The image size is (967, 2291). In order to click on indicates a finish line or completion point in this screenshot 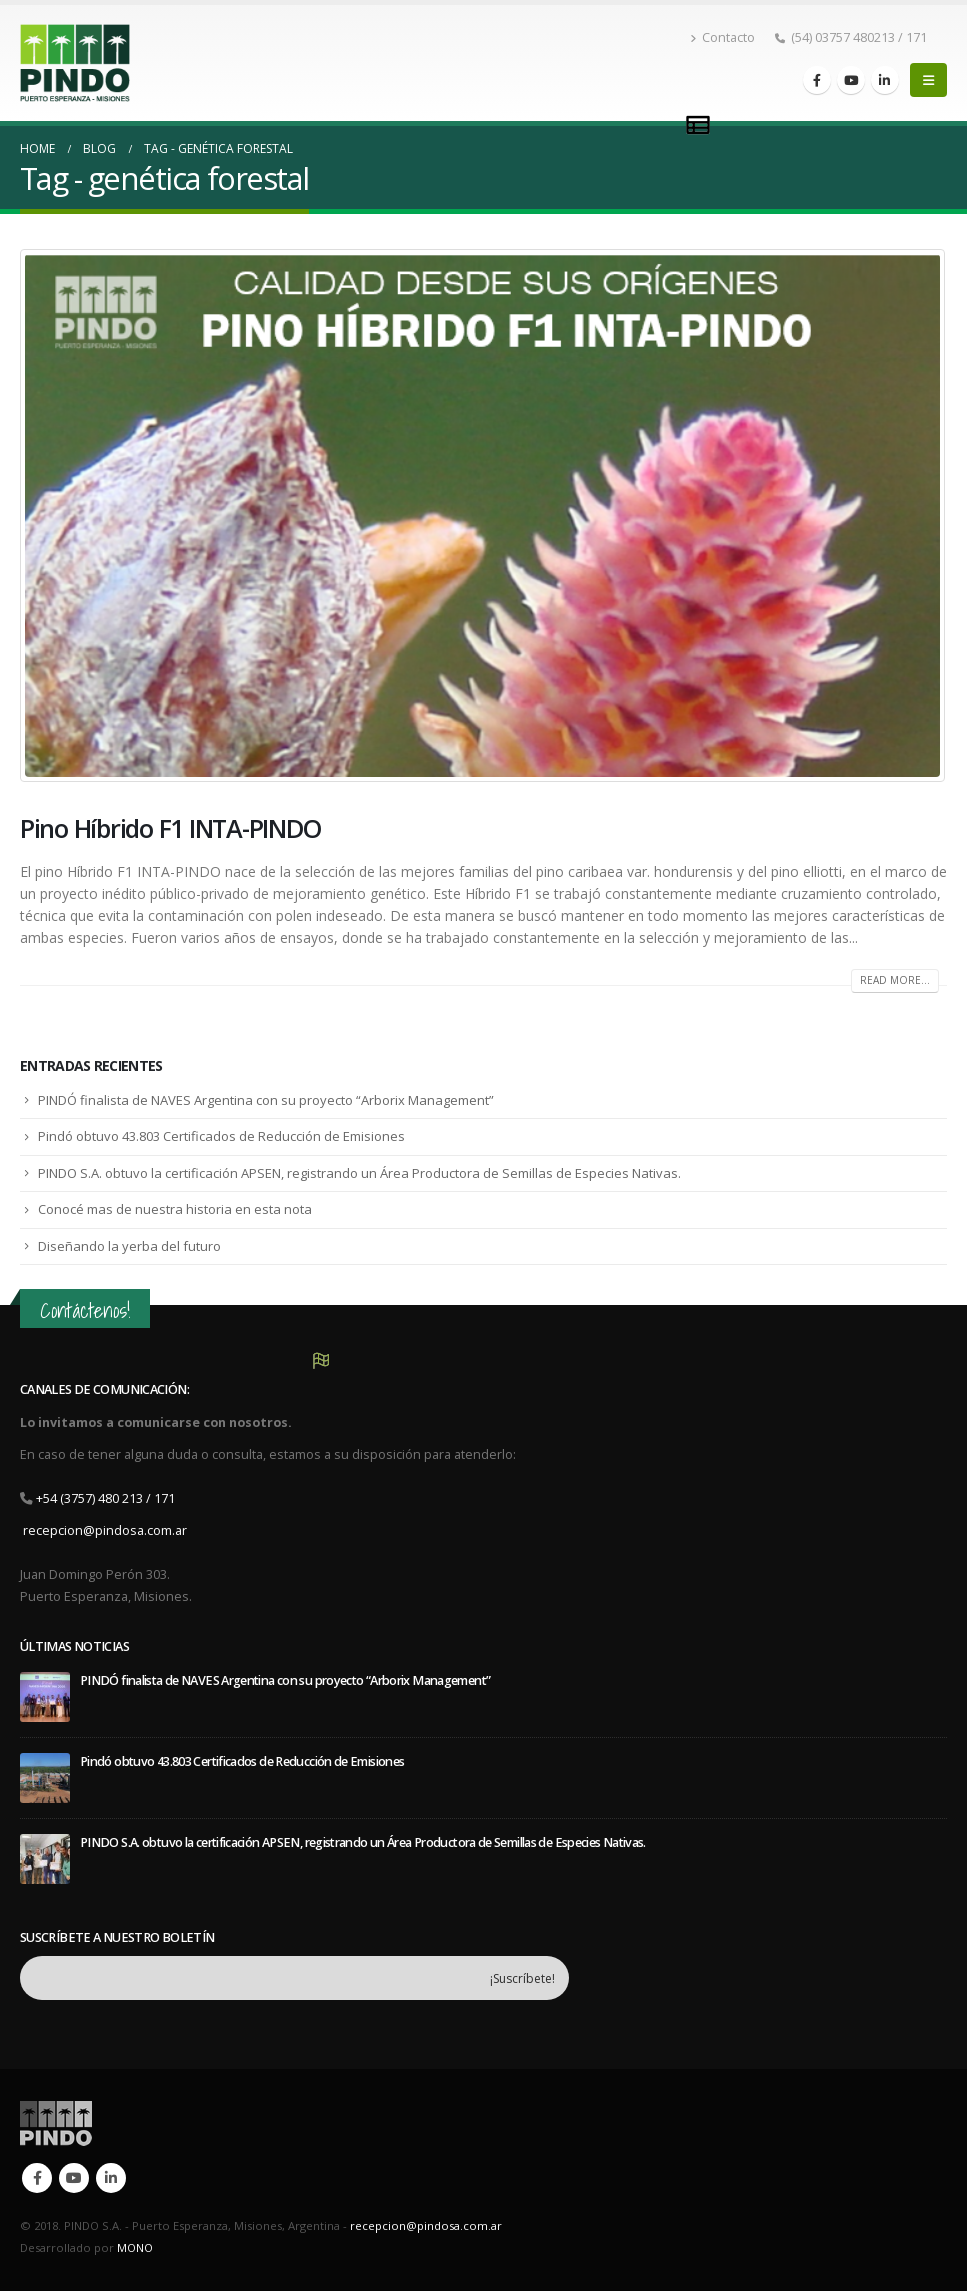, I will do `click(320, 1360)`.